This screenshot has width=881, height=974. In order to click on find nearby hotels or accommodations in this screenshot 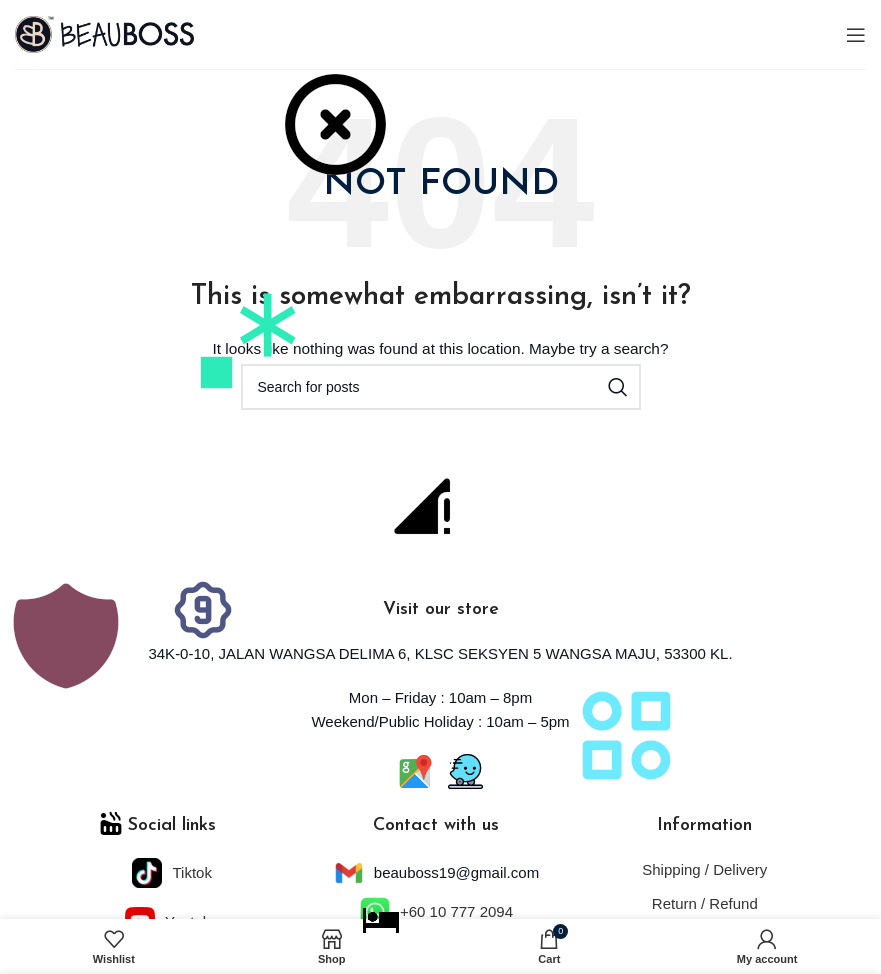, I will do `click(381, 920)`.